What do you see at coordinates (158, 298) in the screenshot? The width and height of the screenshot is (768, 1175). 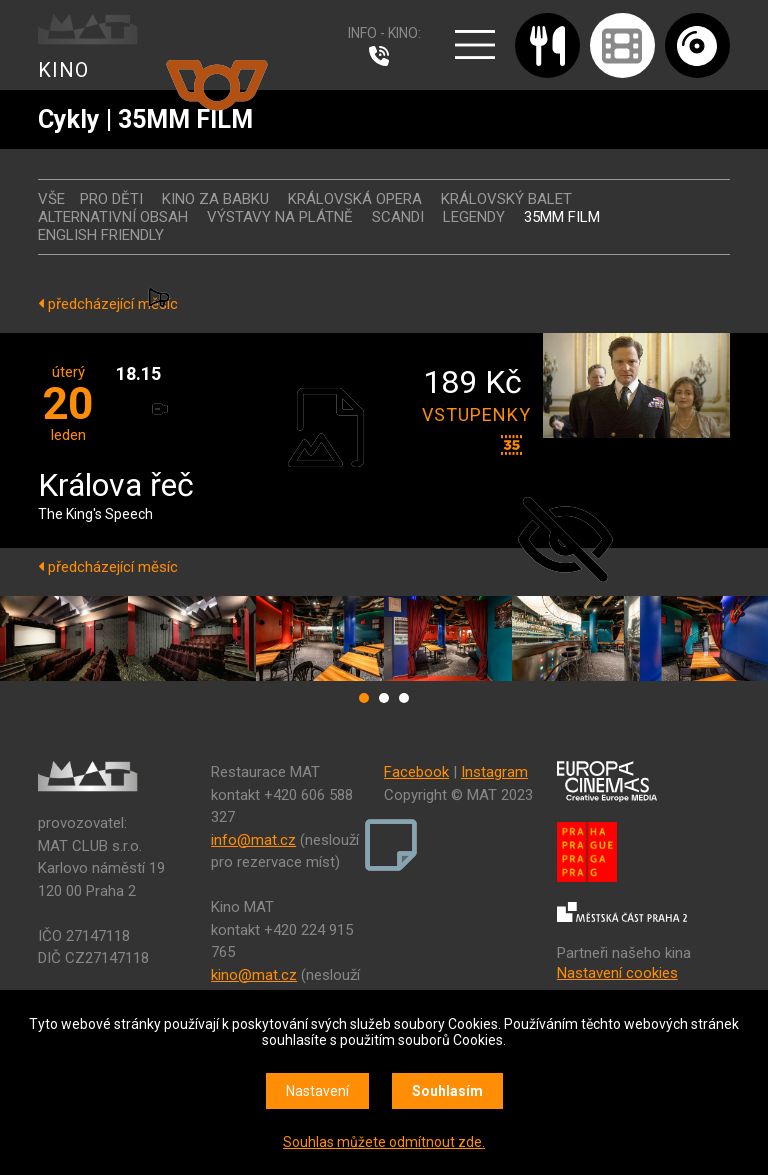 I see `make an announcement or broadcast` at bounding box center [158, 298].